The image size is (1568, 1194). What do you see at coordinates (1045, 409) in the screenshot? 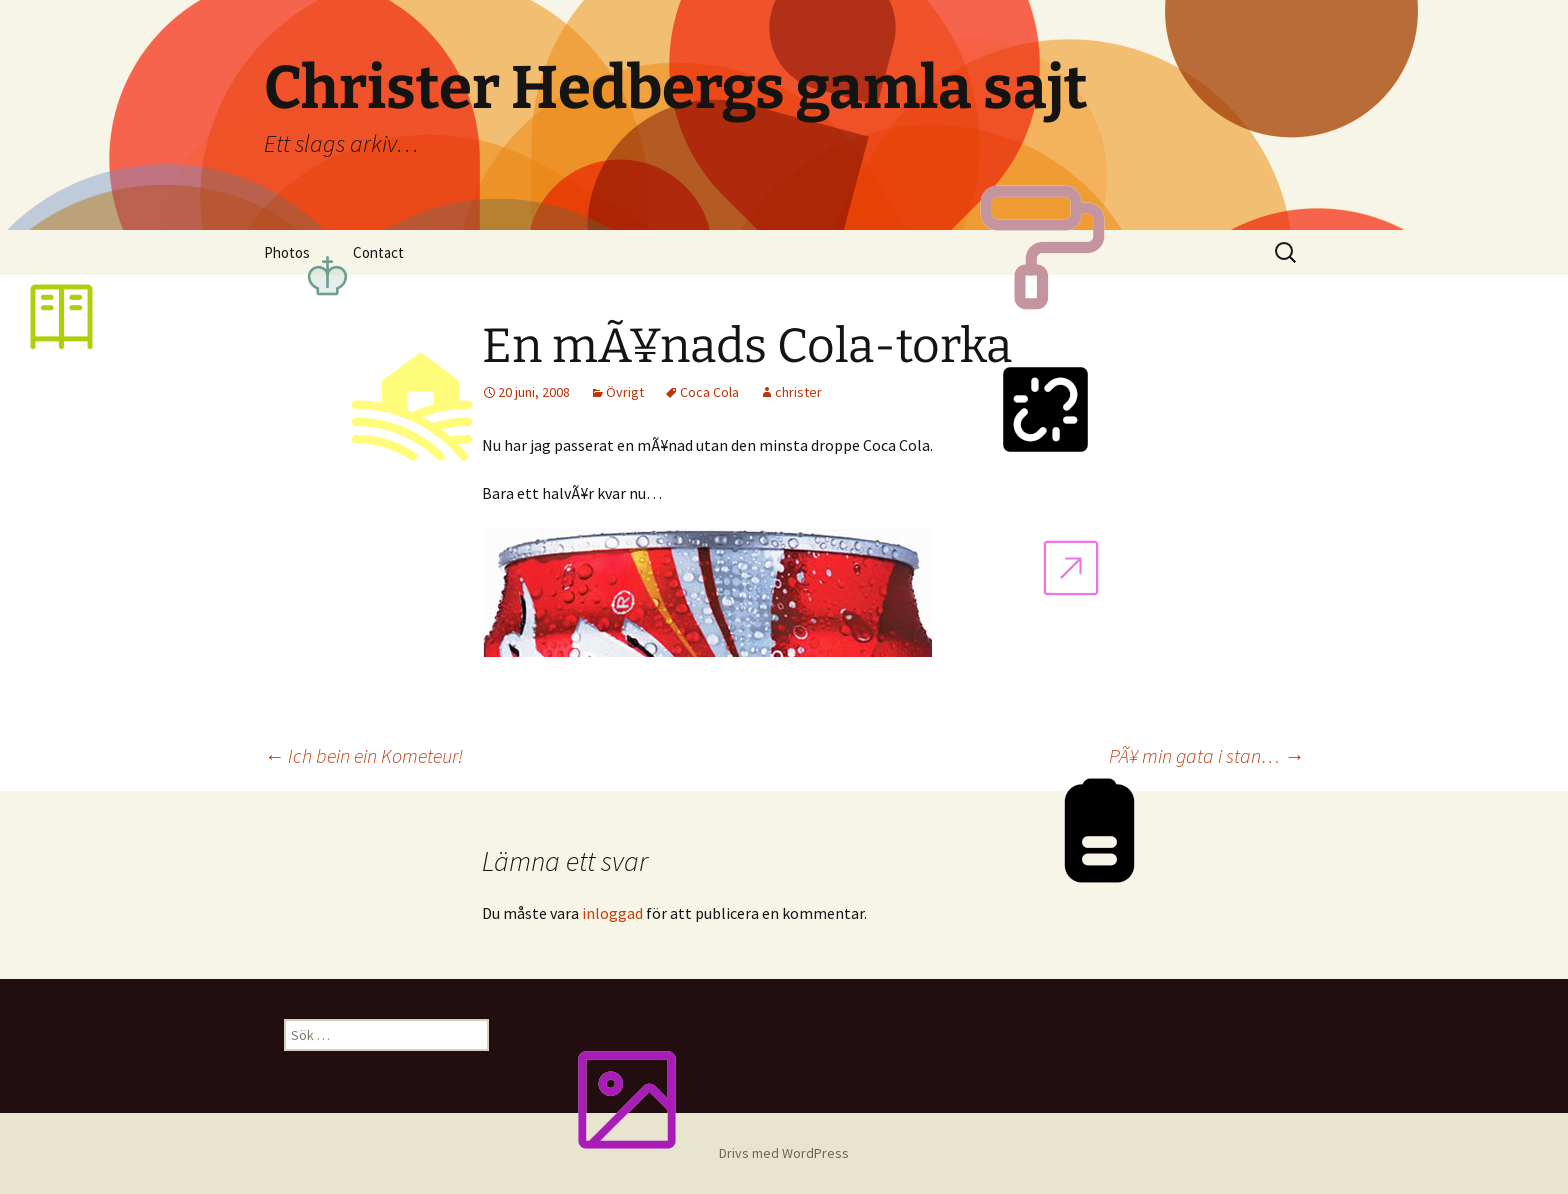
I see `disconnect or unlink a connected account` at bounding box center [1045, 409].